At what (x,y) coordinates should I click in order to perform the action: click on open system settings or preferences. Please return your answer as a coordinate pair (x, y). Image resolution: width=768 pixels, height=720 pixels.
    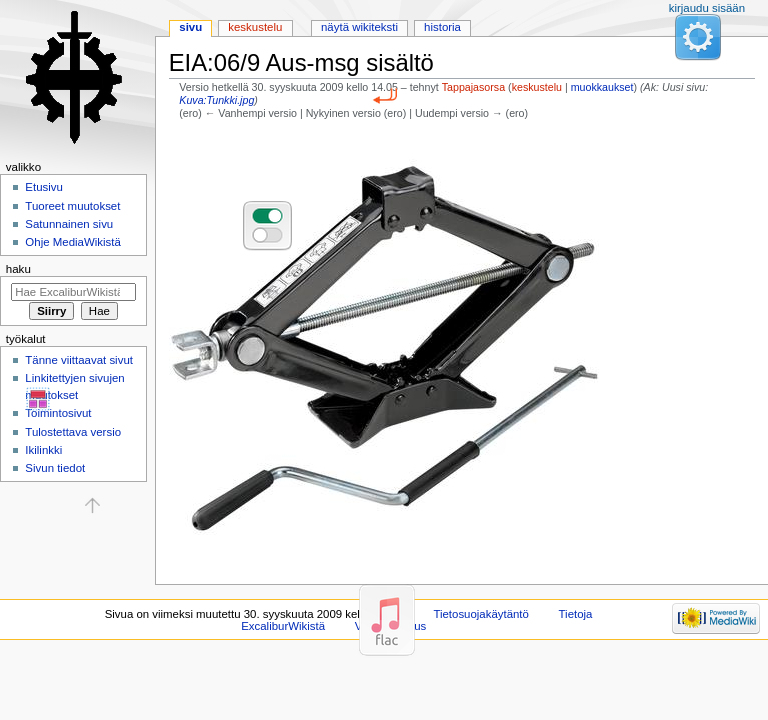
    Looking at the image, I should click on (267, 225).